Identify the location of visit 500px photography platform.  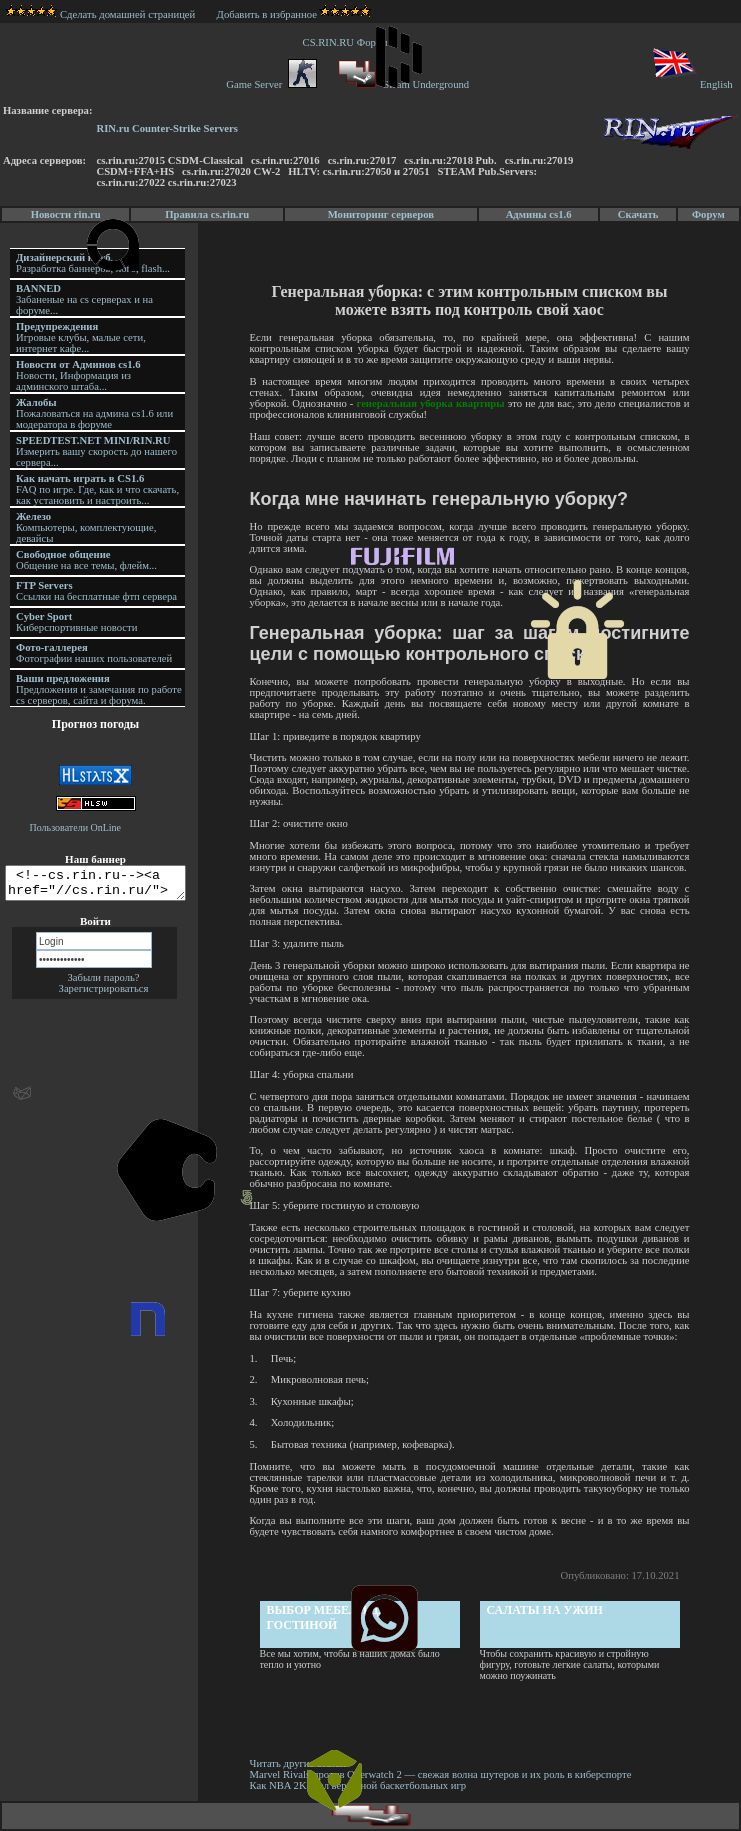
(246, 1197).